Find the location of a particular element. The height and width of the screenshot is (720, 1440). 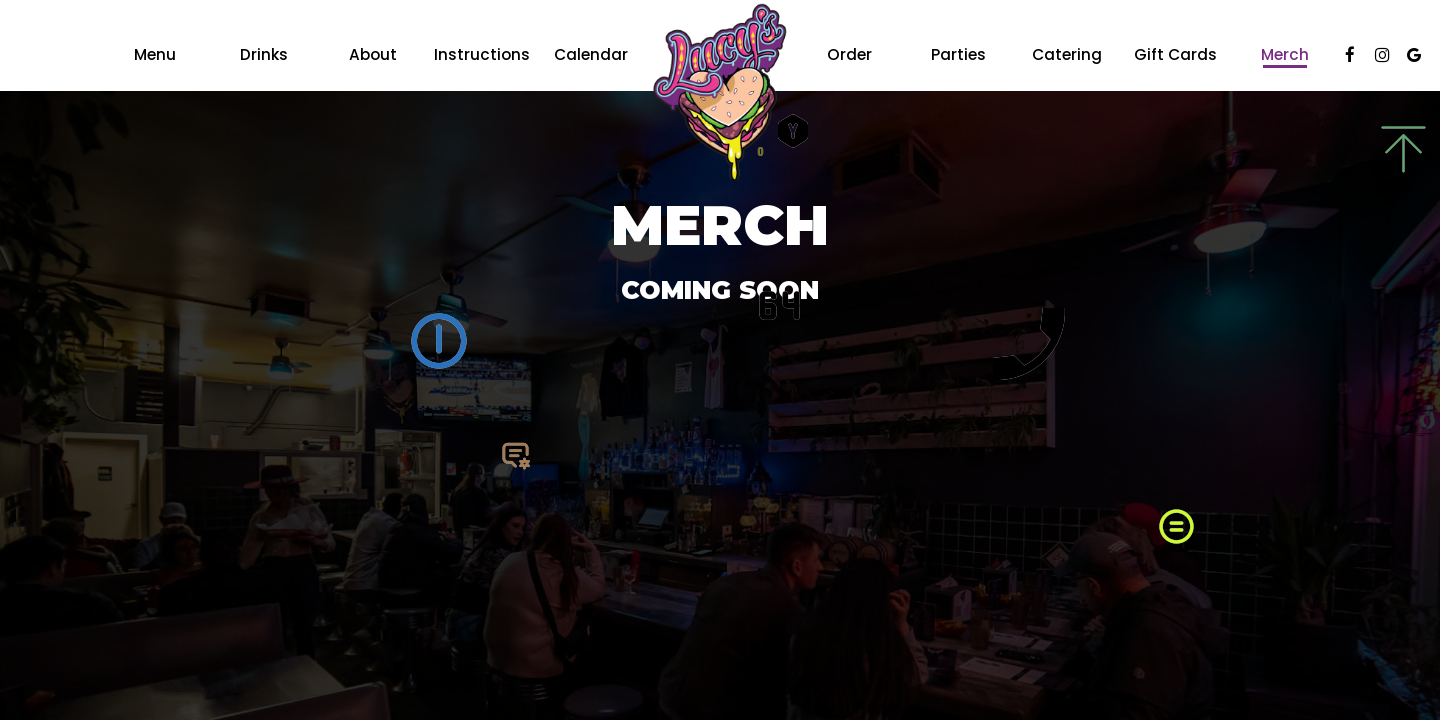

make a phone call is located at coordinates (1029, 344).